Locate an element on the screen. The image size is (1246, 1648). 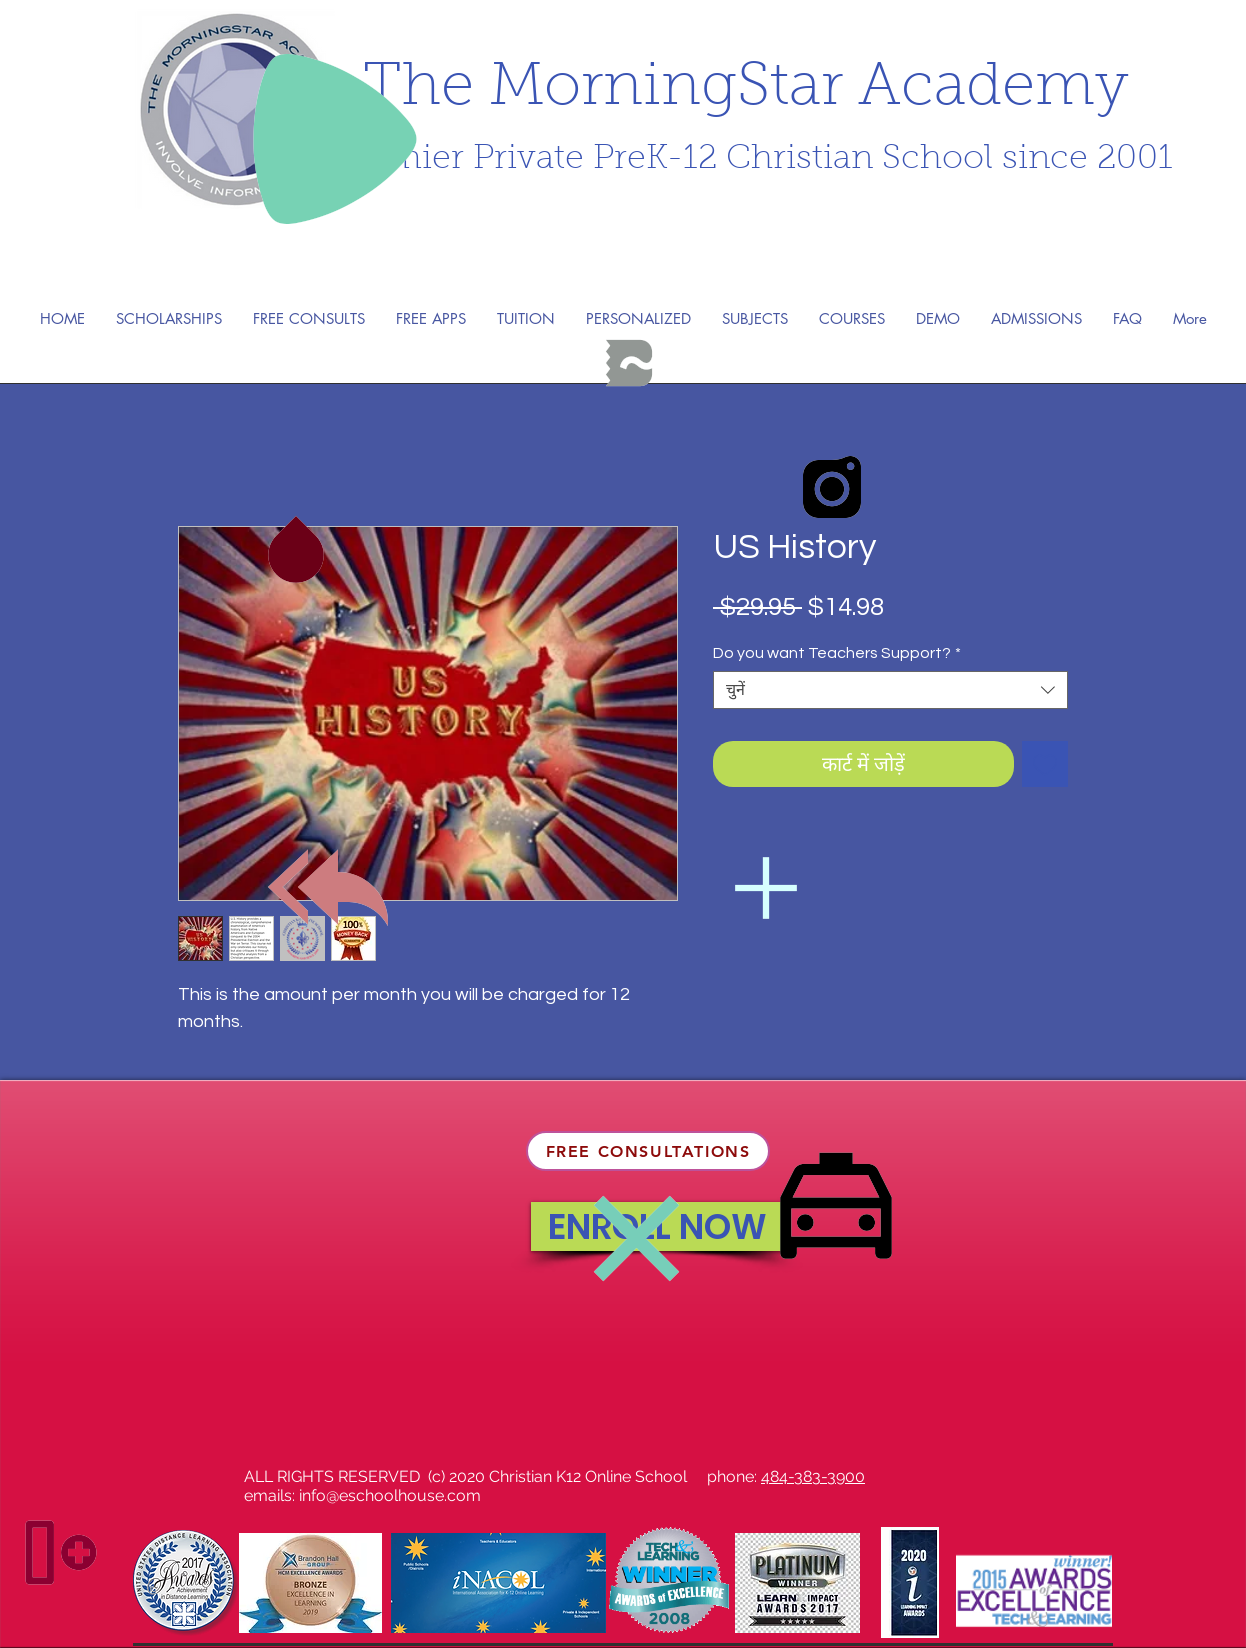
select a color from a palette or color picker is located at coordinates (296, 552).